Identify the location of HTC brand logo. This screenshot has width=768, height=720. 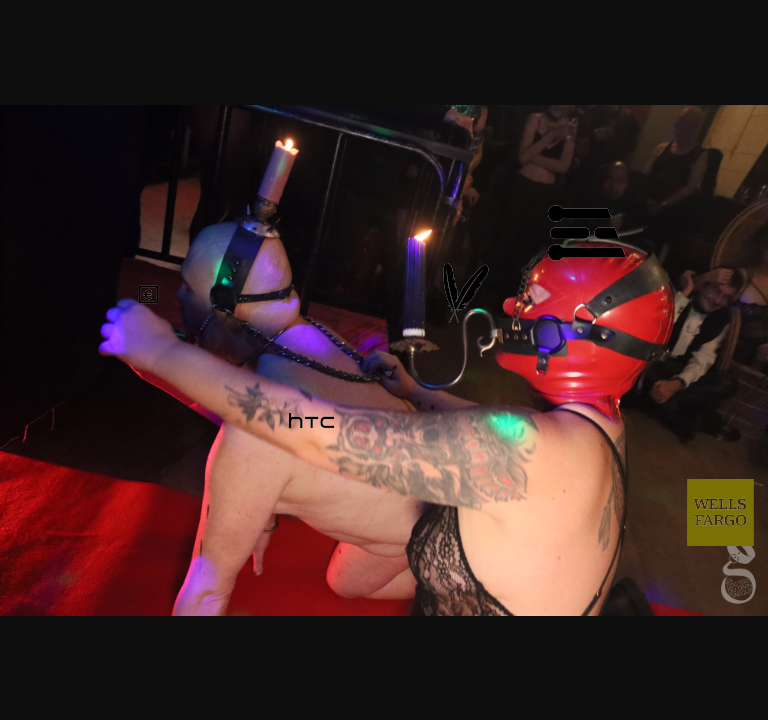
(311, 420).